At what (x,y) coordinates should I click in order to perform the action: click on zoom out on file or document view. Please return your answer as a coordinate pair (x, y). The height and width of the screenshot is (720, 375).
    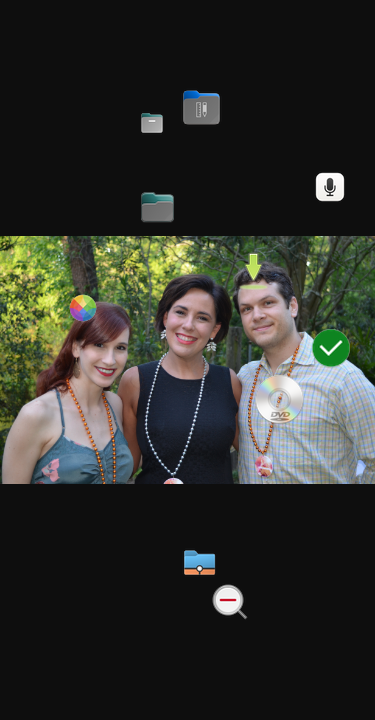
    Looking at the image, I should click on (230, 602).